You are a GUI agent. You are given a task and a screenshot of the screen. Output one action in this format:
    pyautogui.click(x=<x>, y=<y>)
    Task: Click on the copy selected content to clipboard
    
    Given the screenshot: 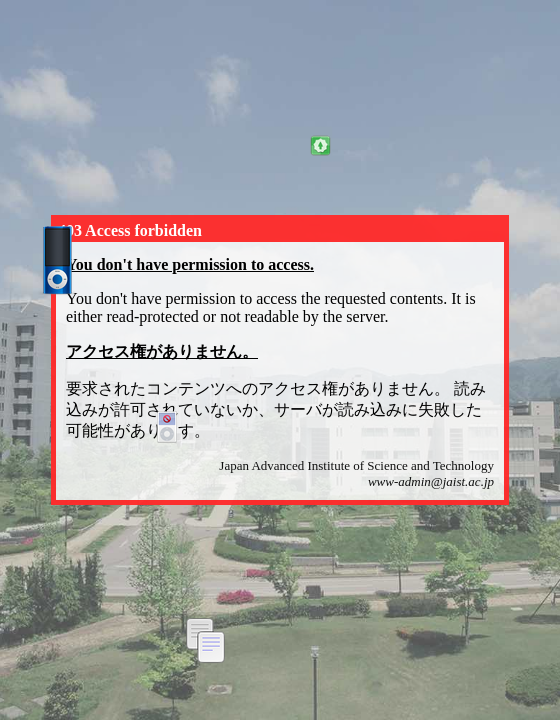 What is the action you would take?
    pyautogui.click(x=205, y=640)
    